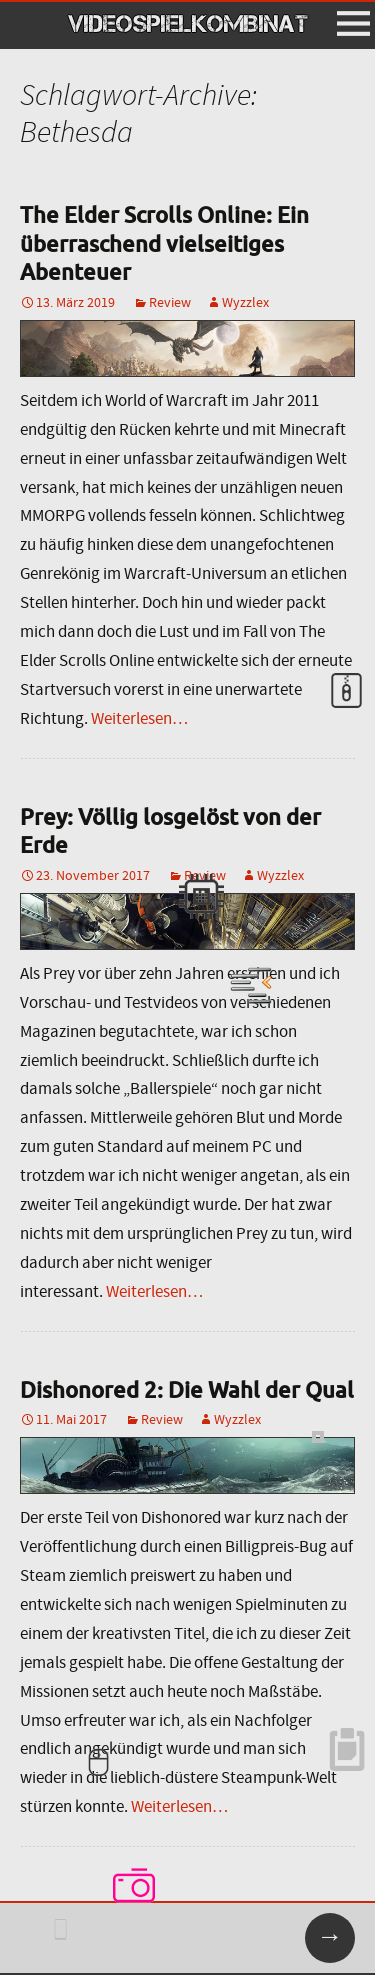 Image resolution: width=375 pixels, height=1975 pixels. What do you see at coordinates (251, 987) in the screenshot?
I see `decrease text indentation` at bounding box center [251, 987].